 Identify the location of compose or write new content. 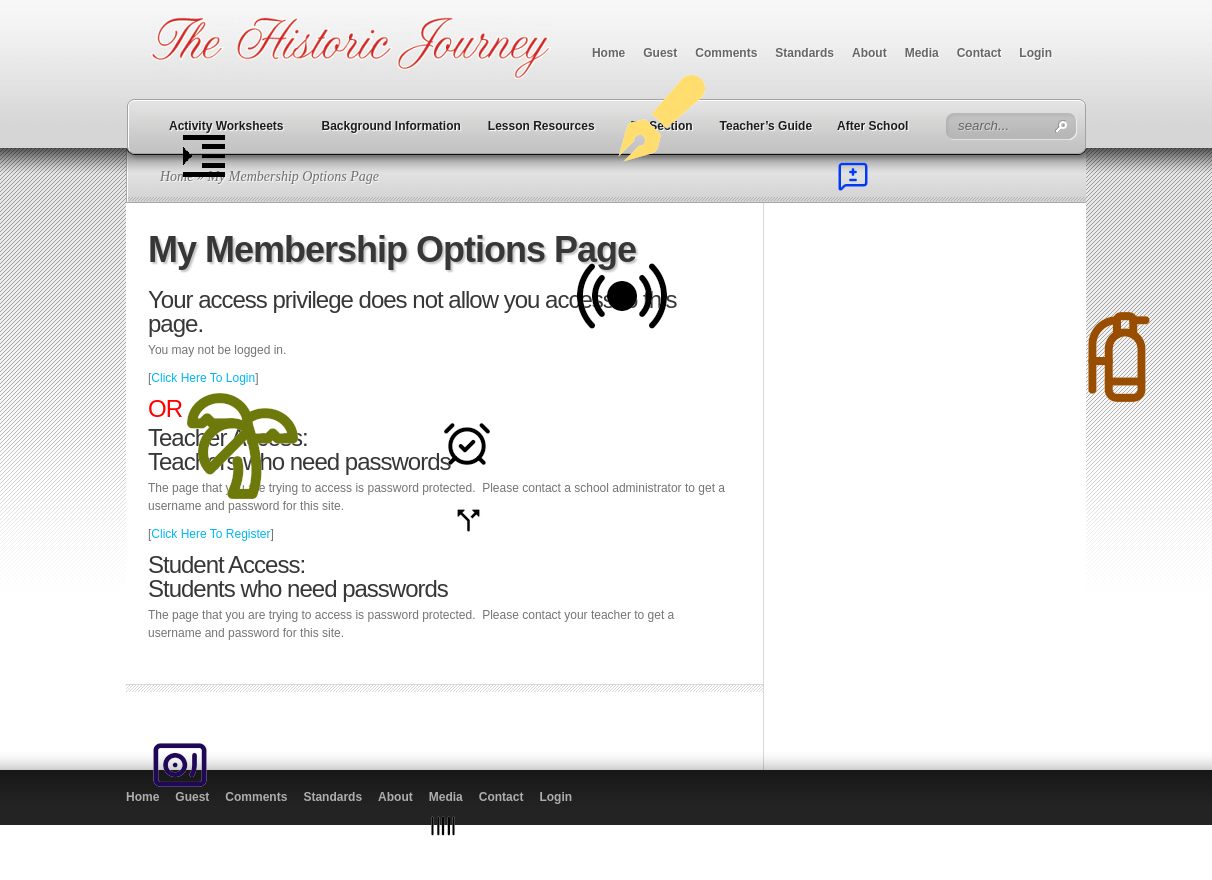
(661, 118).